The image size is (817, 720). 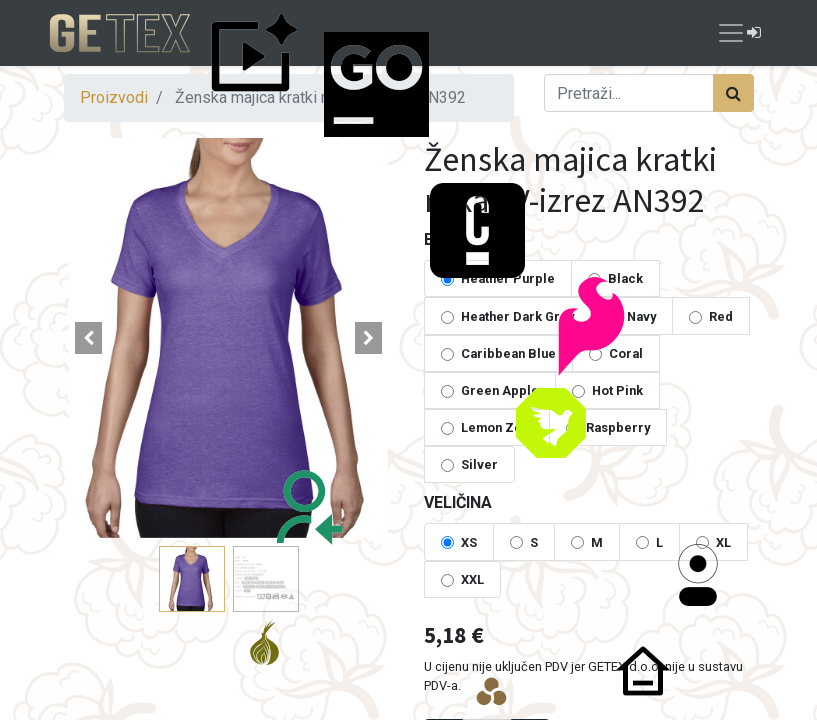 What do you see at coordinates (591, 326) in the screenshot?
I see `visit sparkfun electronics website` at bounding box center [591, 326].